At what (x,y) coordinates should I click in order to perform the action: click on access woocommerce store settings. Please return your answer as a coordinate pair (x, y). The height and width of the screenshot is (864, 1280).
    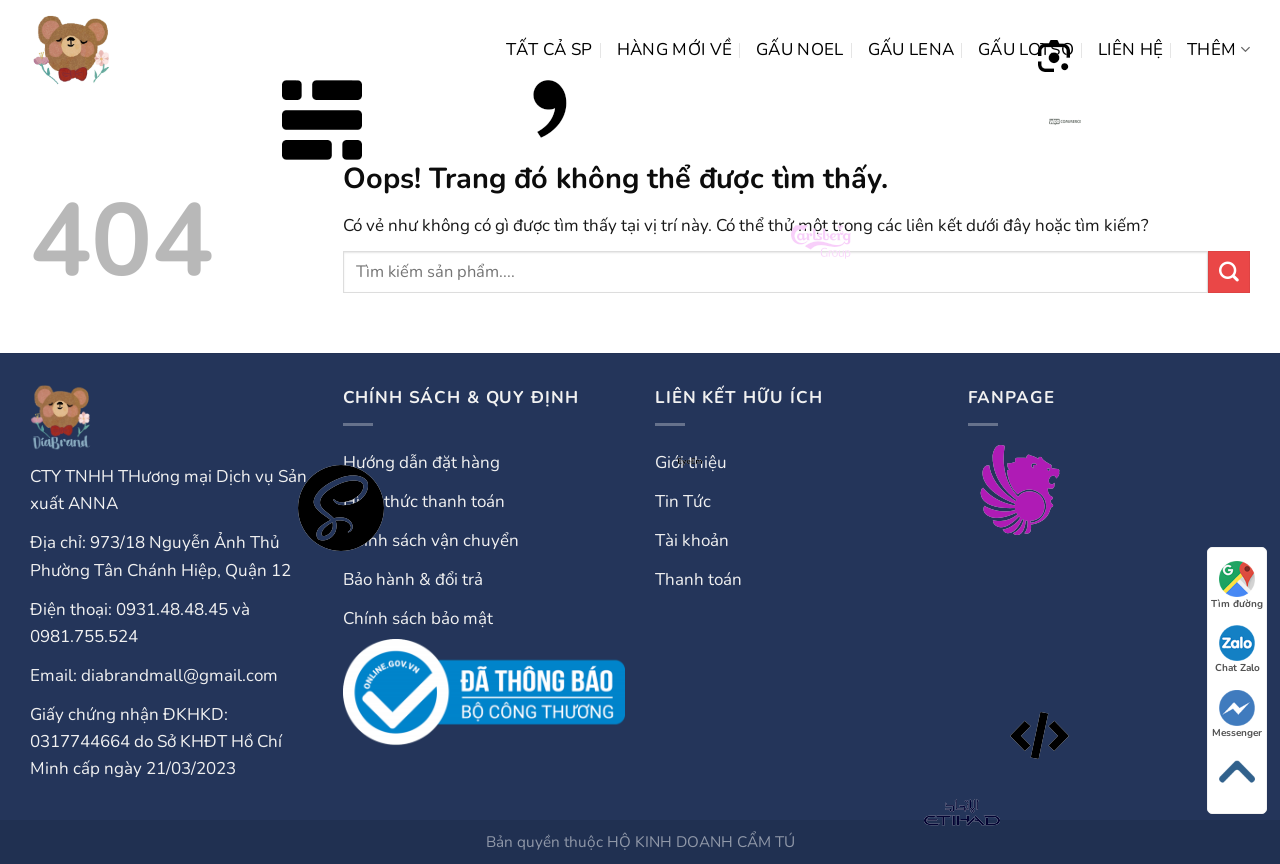
    Looking at the image, I should click on (1065, 122).